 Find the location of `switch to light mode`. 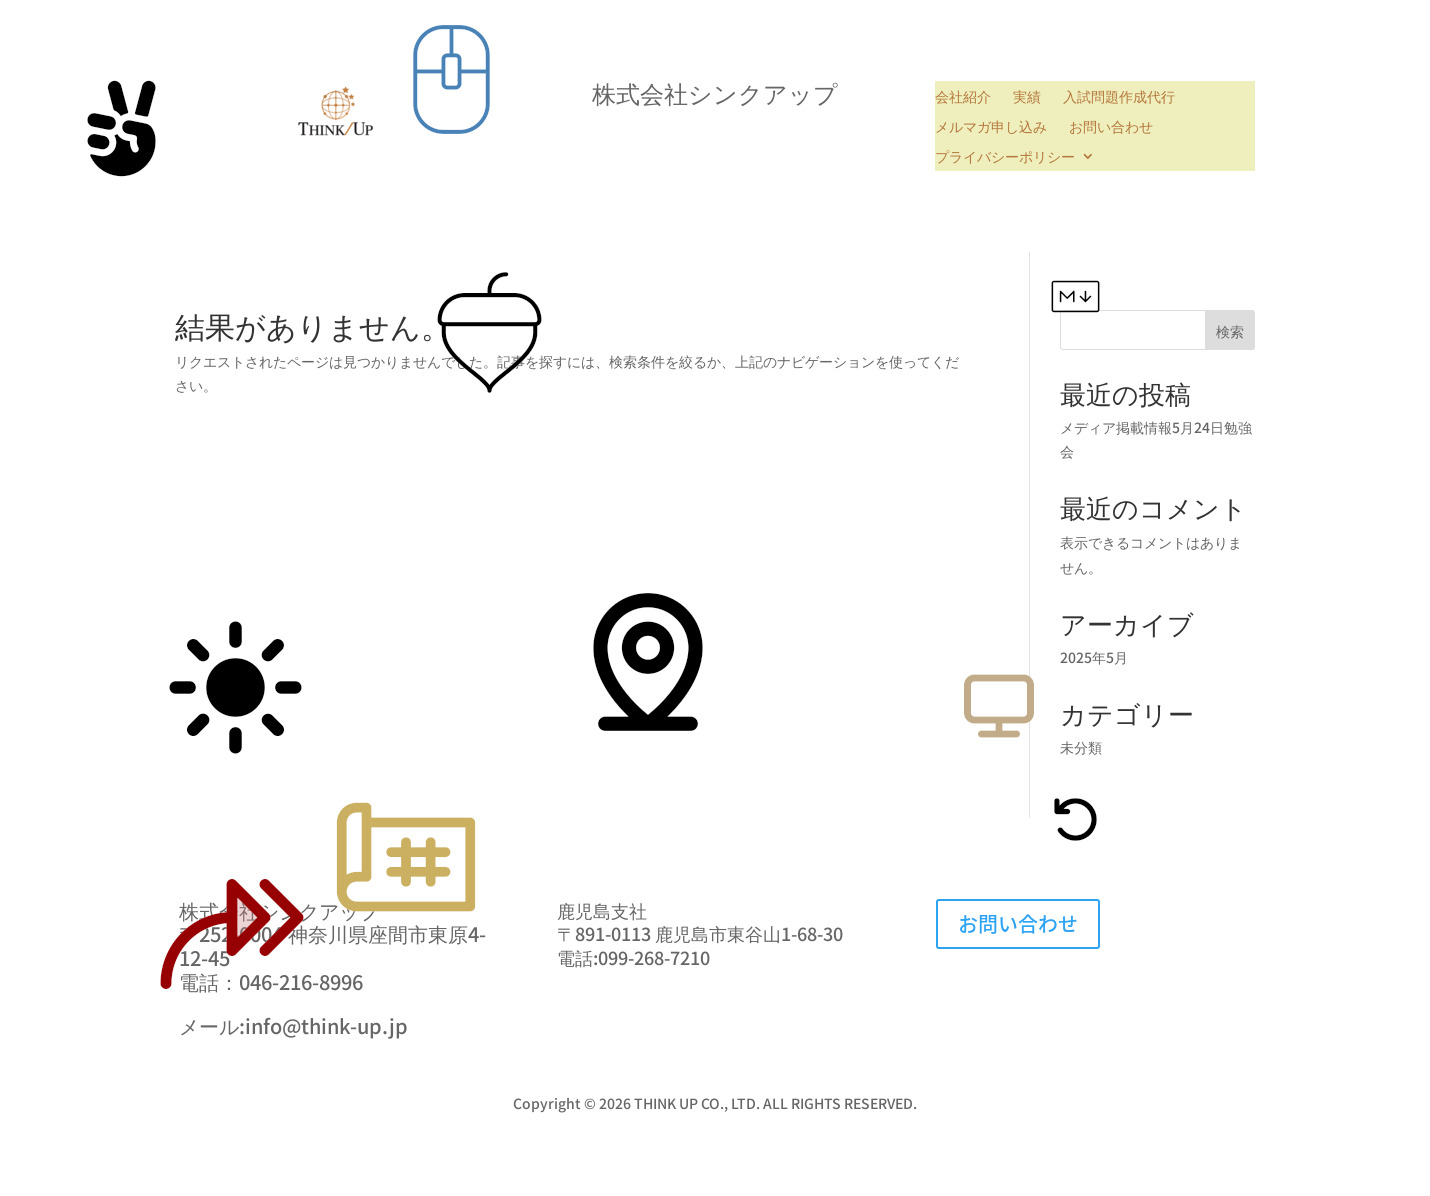

switch to light mode is located at coordinates (235, 687).